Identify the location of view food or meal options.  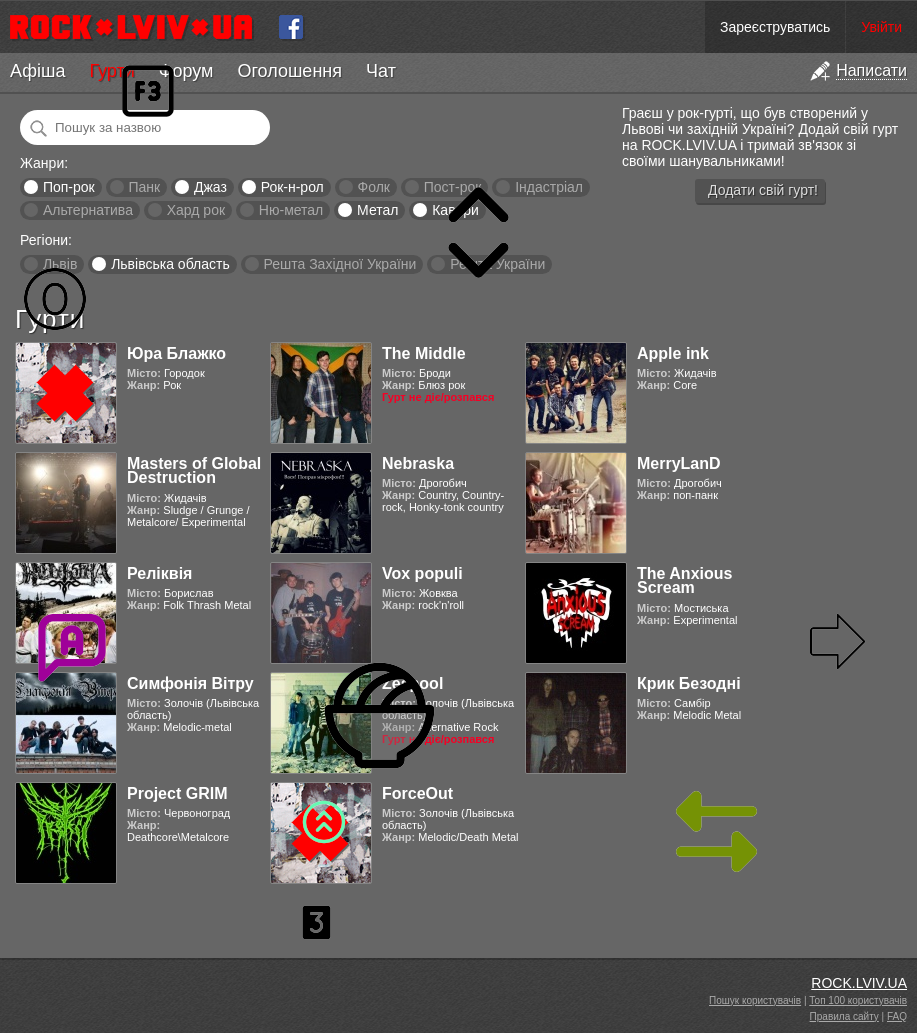
(379, 717).